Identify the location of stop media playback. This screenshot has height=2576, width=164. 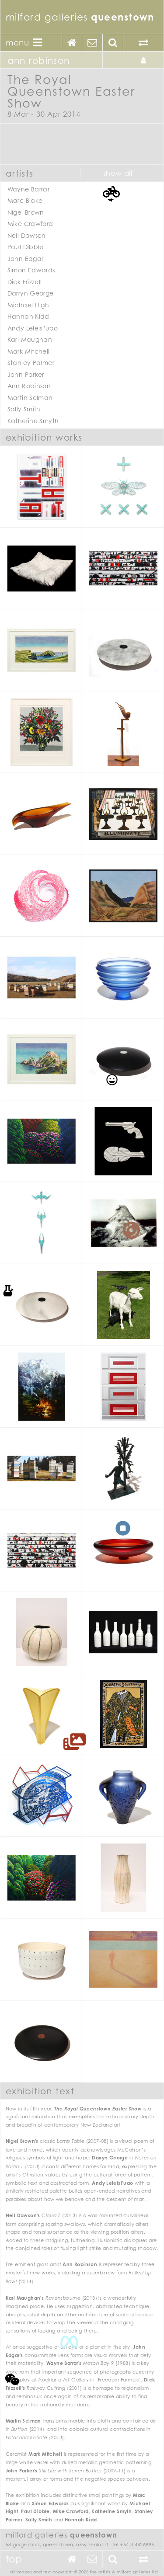
(123, 1528).